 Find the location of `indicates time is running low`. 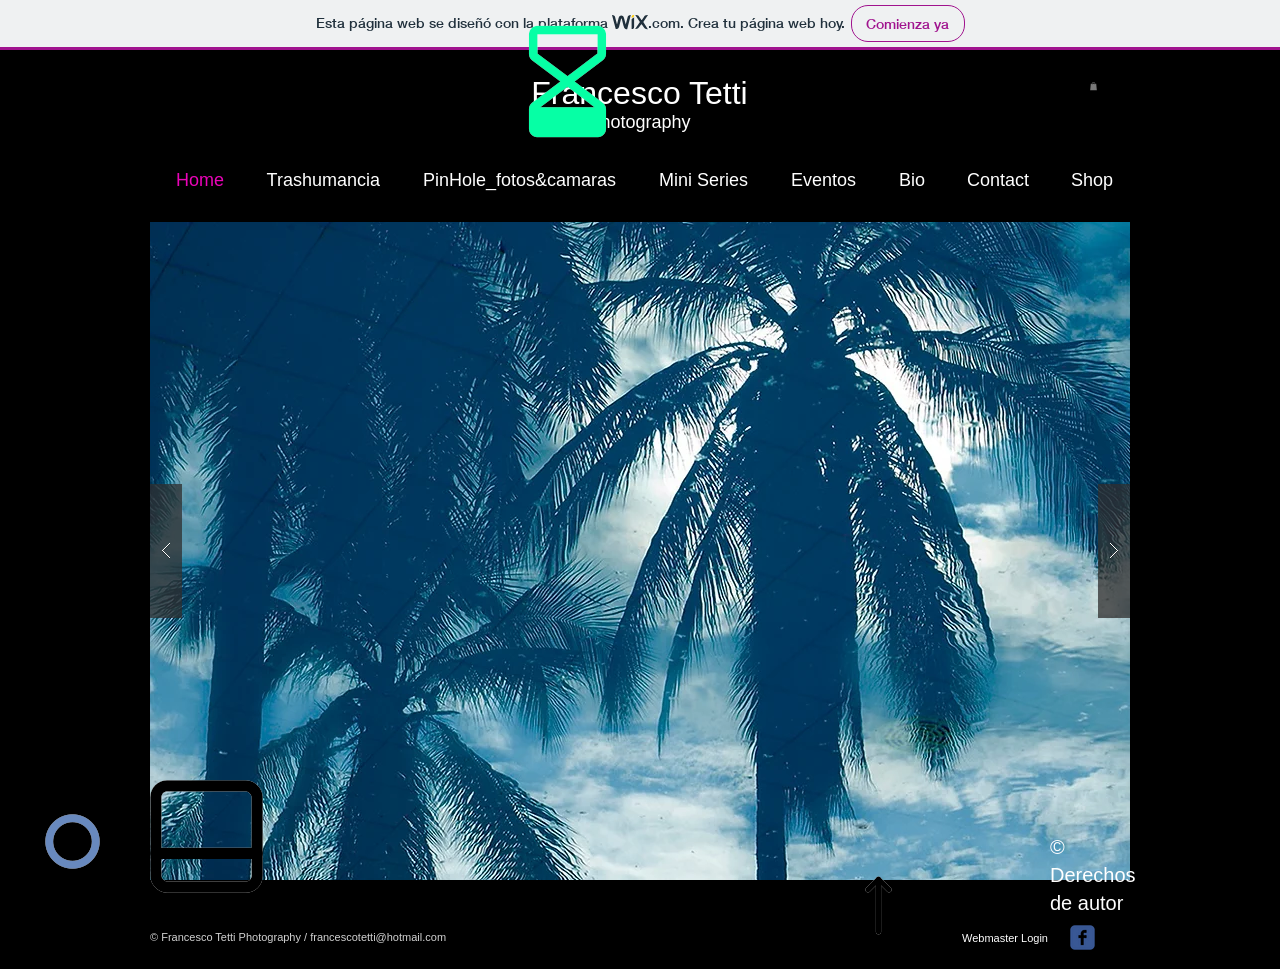

indicates time is running low is located at coordinates (567, 81).